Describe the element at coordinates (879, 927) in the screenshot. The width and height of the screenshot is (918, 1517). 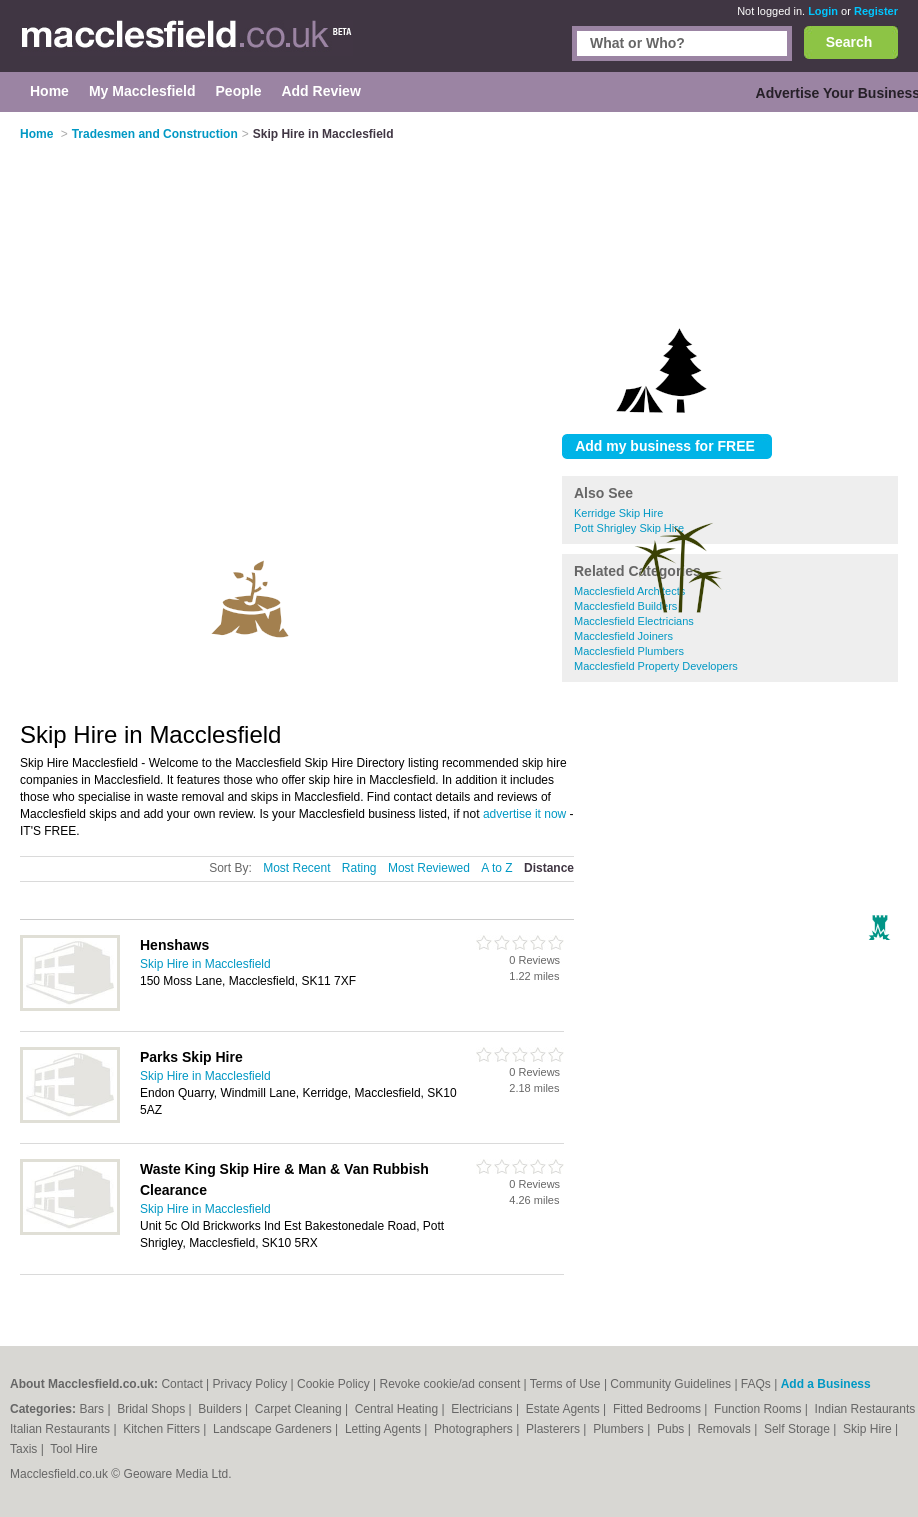
I see `demolish or destroy a building` at that location.